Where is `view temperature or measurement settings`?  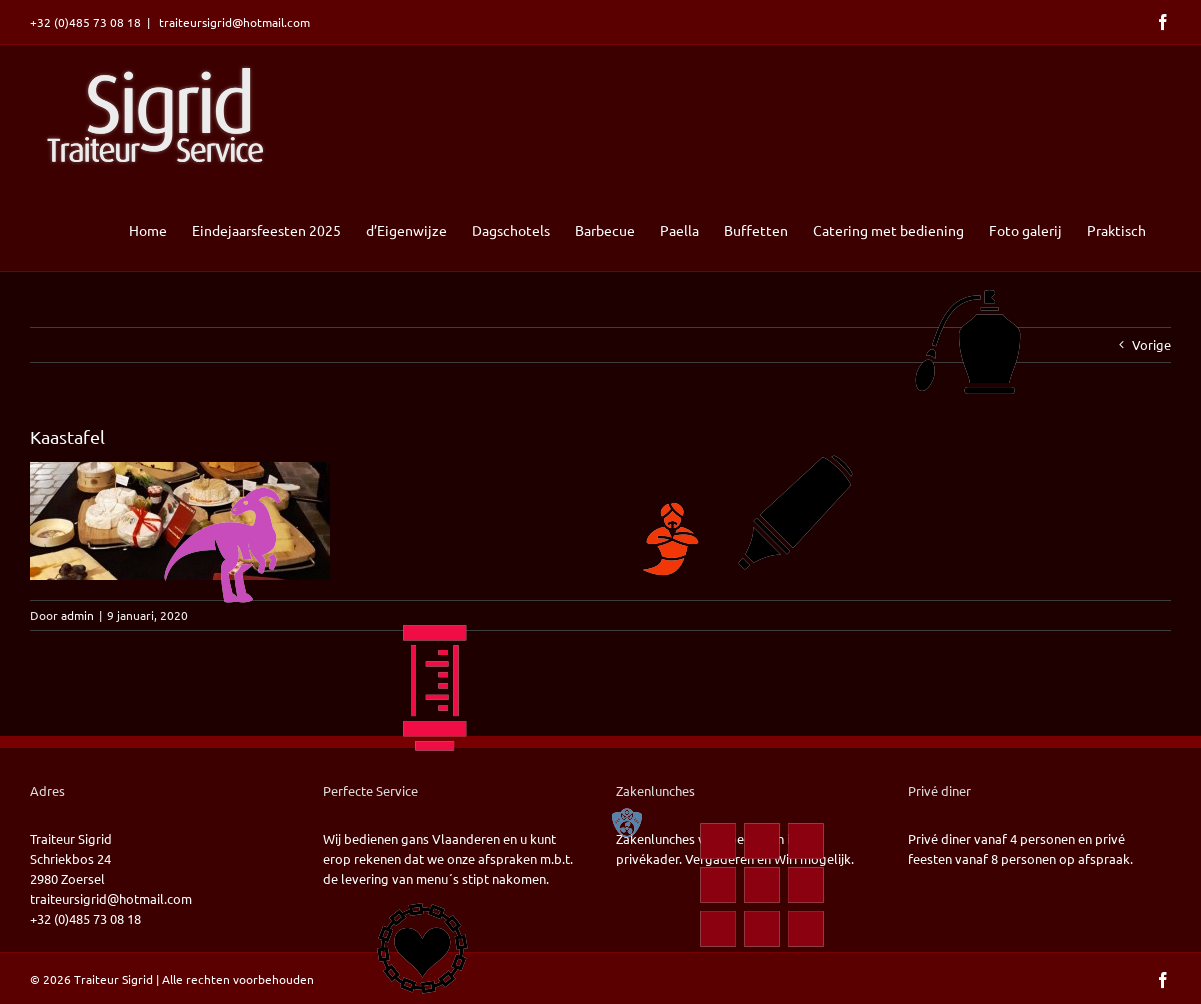 view temperature or measurement settings is located at coordinates (436, 688).